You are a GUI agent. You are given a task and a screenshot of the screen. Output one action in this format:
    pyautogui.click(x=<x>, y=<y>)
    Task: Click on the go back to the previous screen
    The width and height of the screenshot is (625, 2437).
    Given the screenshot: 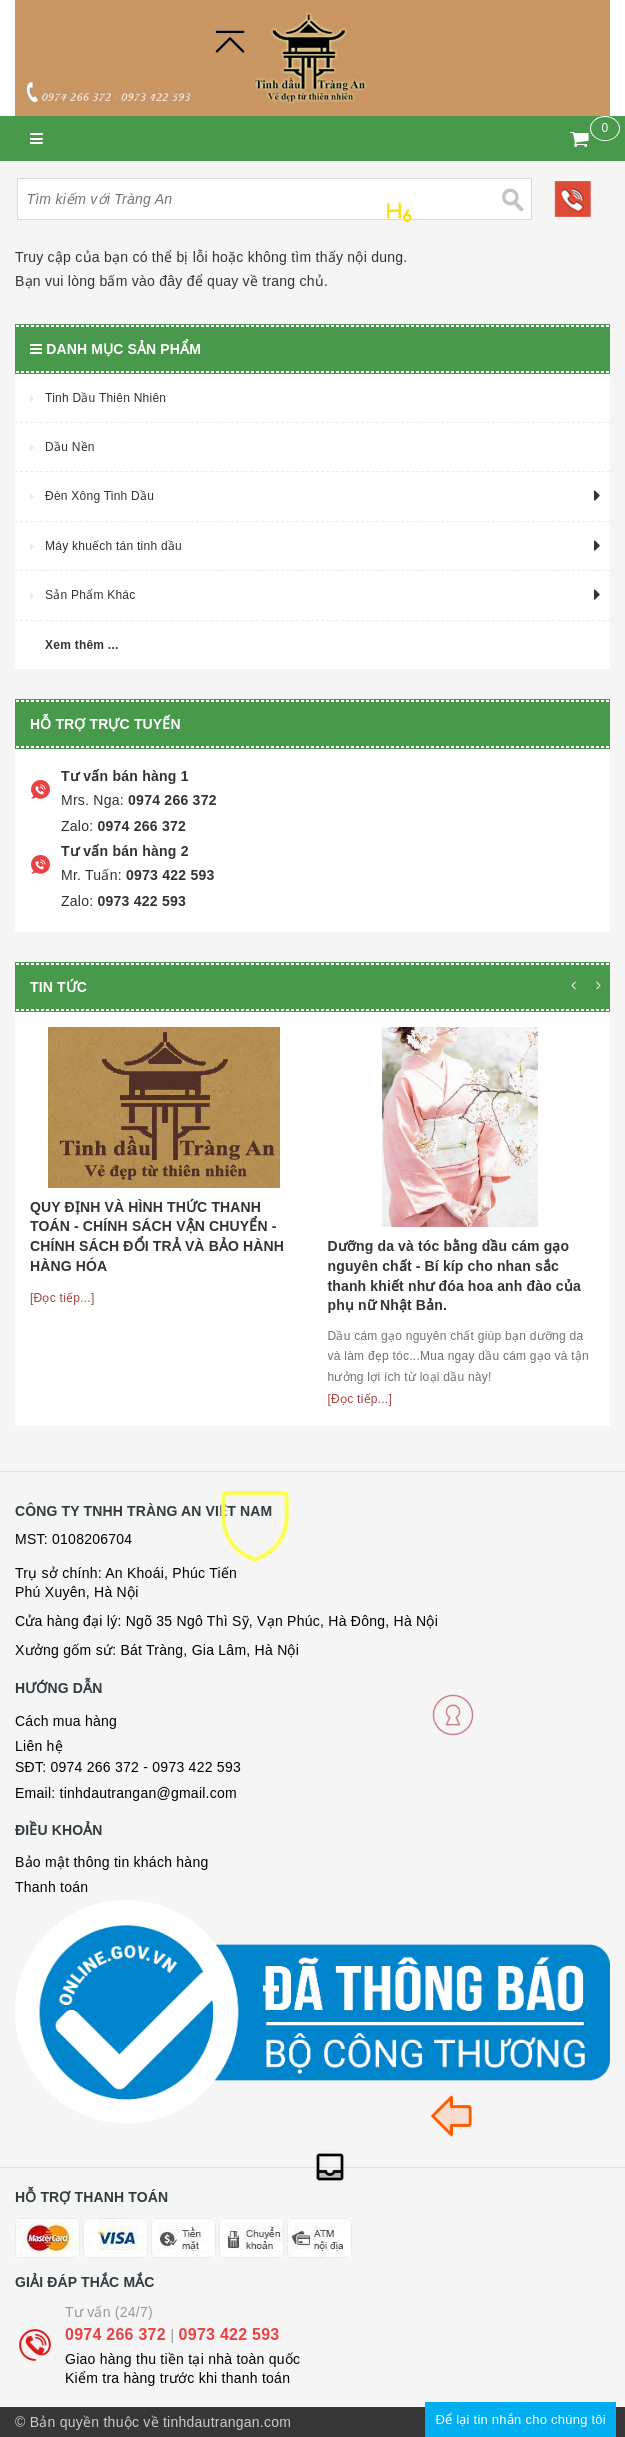 What is the action you would take?
    pyautogui.click(x=453, y=2116)
    